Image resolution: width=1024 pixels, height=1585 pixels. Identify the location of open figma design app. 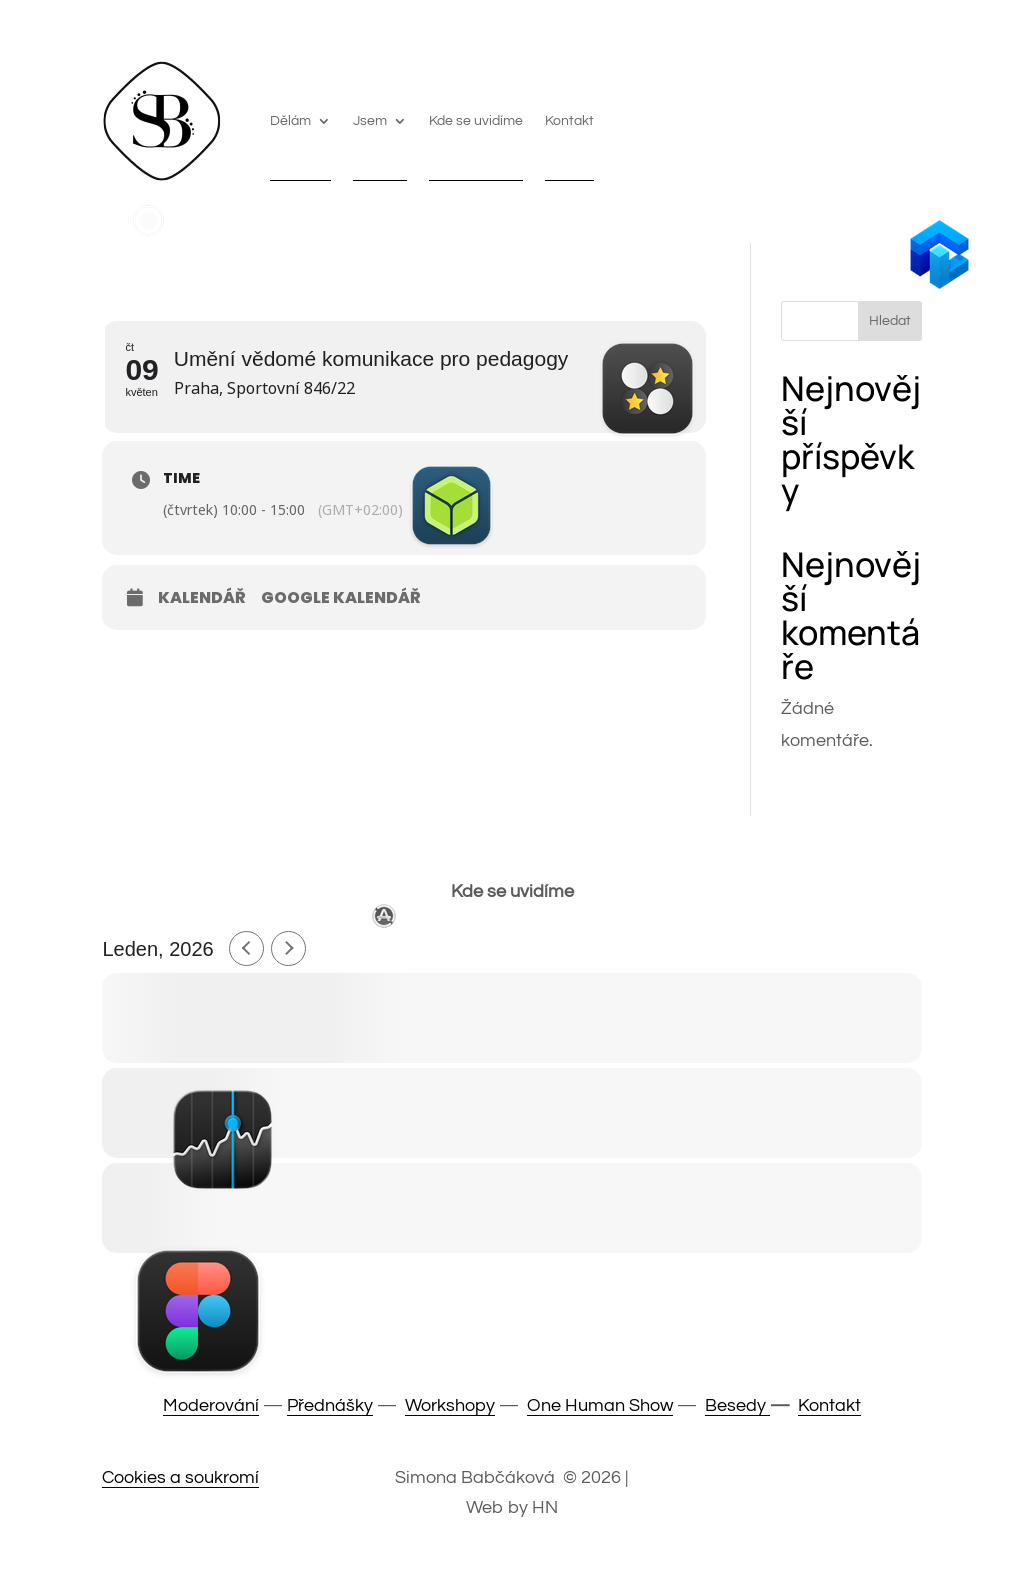
(198, 1311).